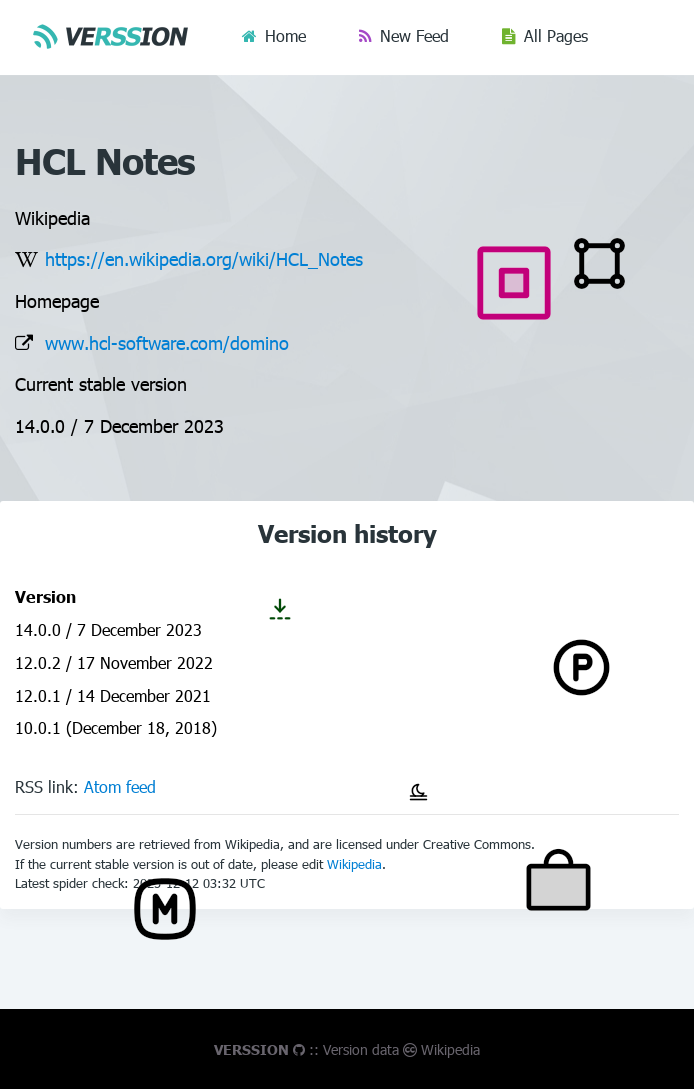 The image size is (694, 1089). I want to click on indicates hazy or foggy nighttime weather conditions, so click(418, 792).